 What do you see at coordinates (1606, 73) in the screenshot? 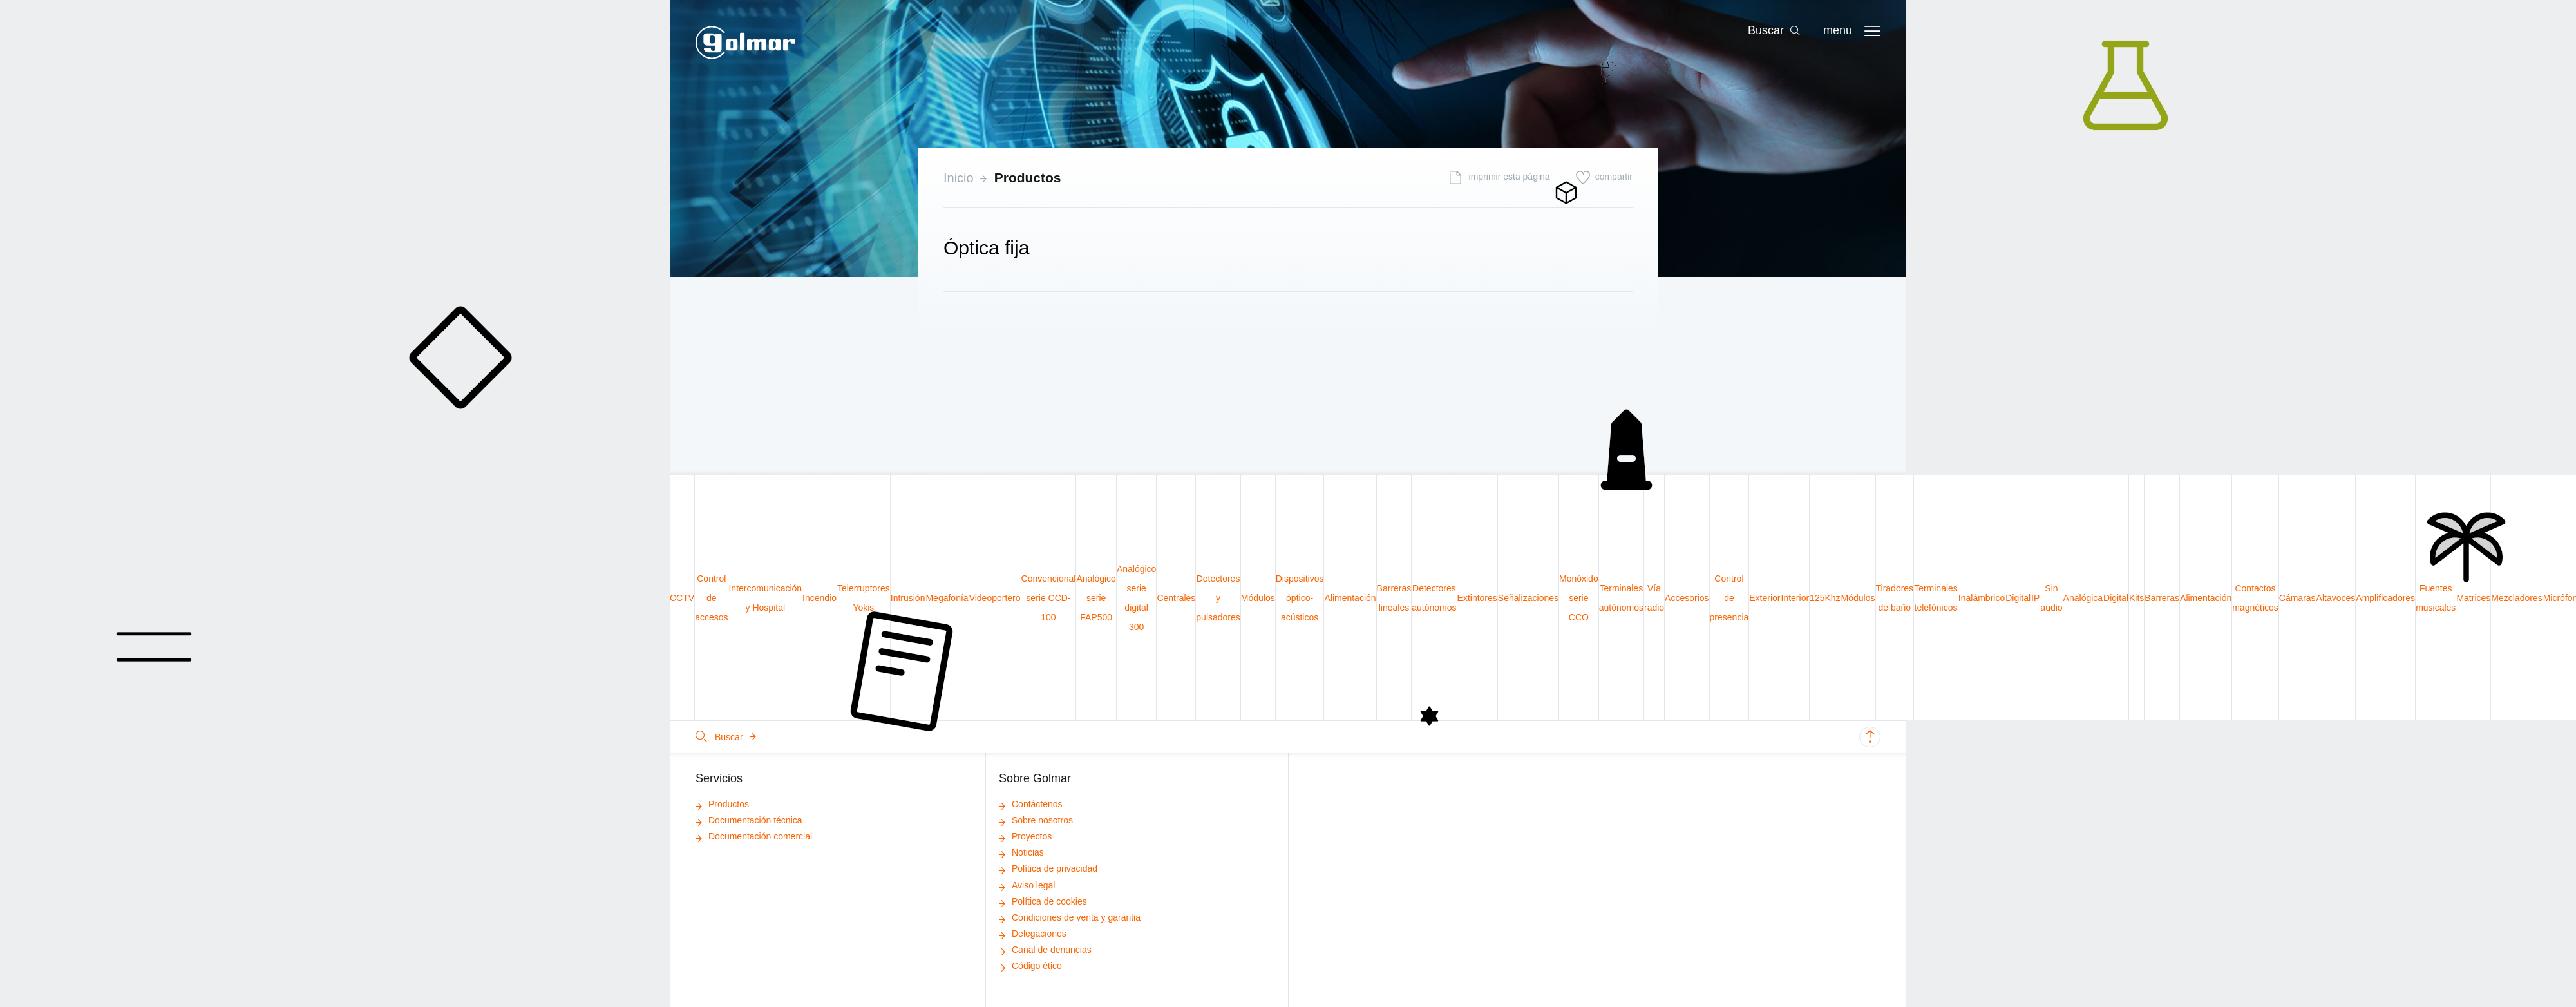
I see `celebrate an achievement or milestone` at bounding box center [1606, 73].